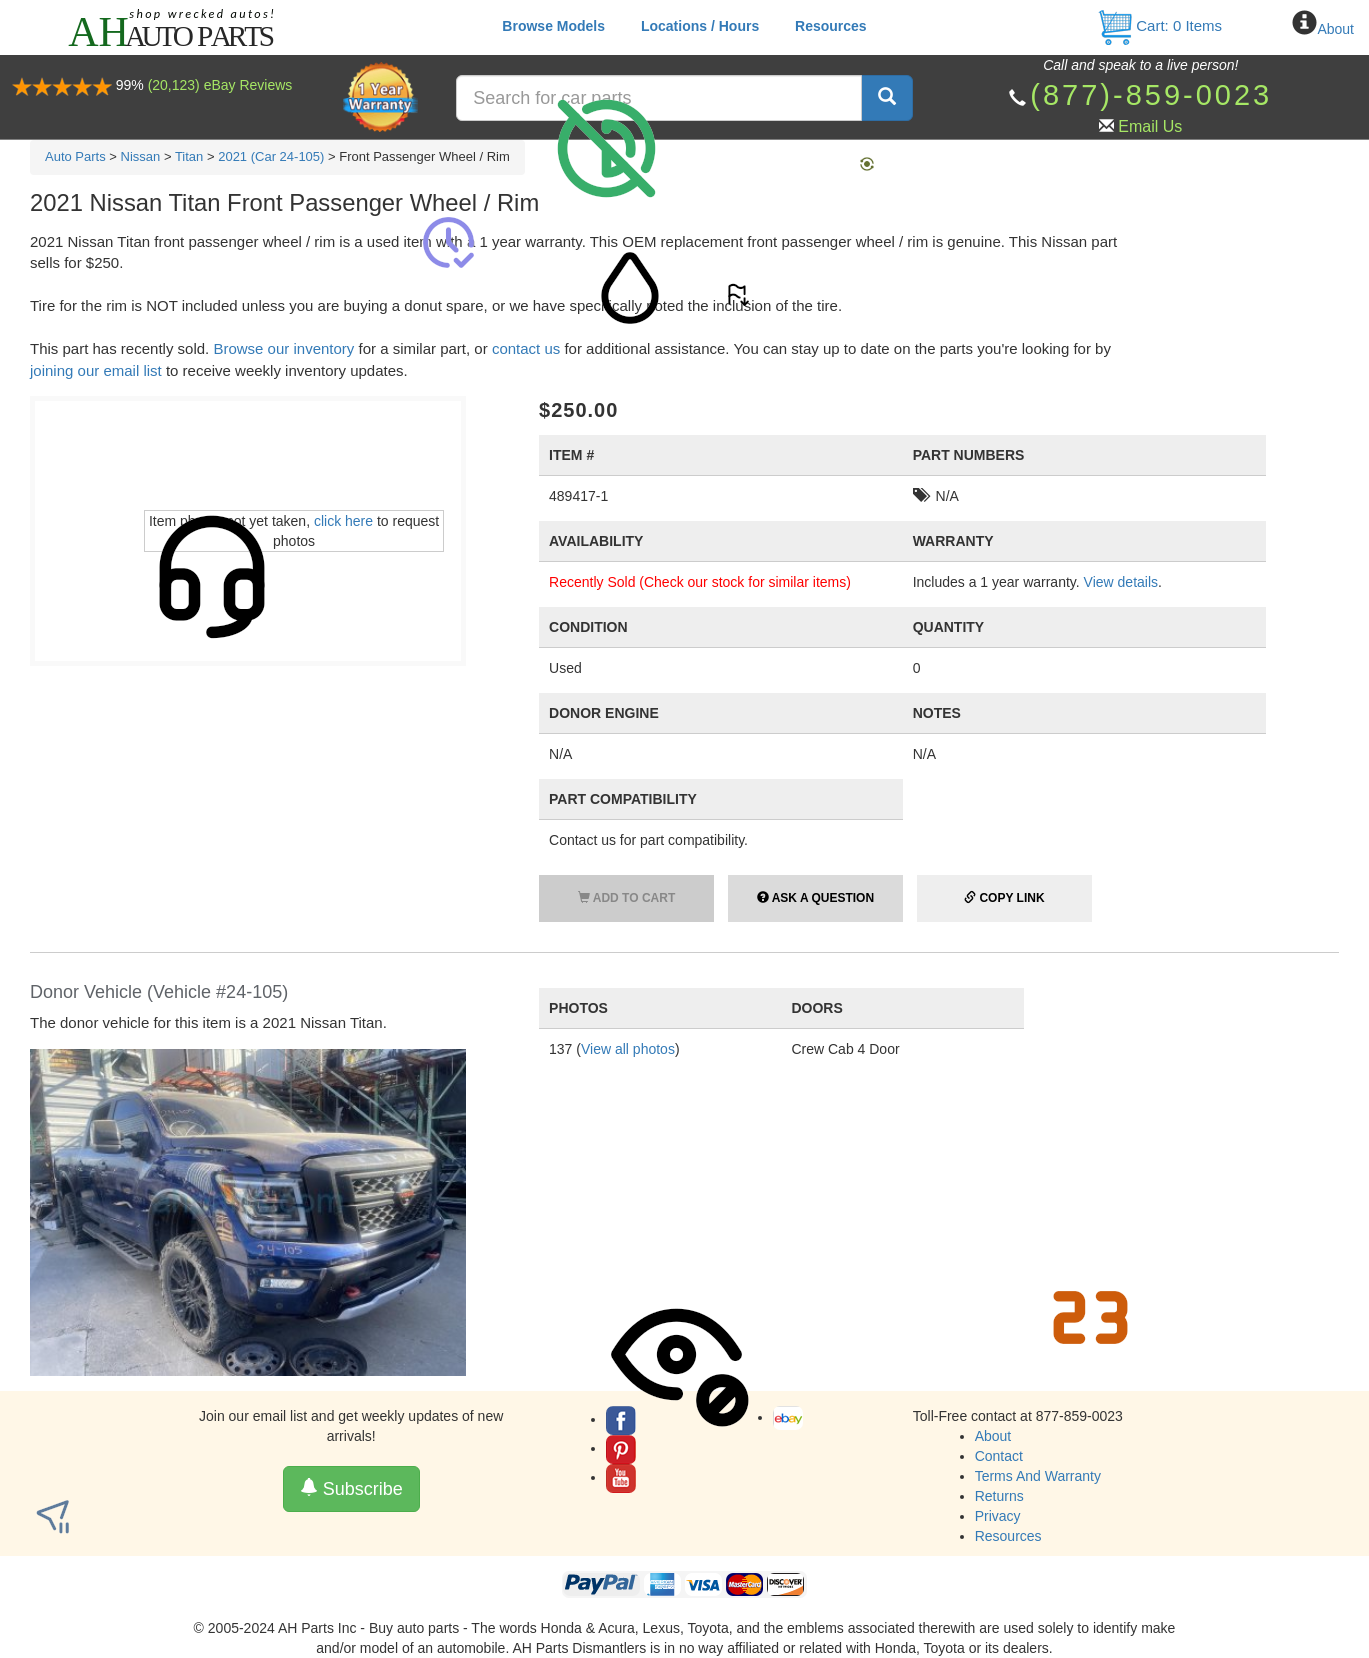  What do you see at coordinates (606, 148) in the screenshot?
I see `disable contrast adjustment` at bounding box center [606, 148].